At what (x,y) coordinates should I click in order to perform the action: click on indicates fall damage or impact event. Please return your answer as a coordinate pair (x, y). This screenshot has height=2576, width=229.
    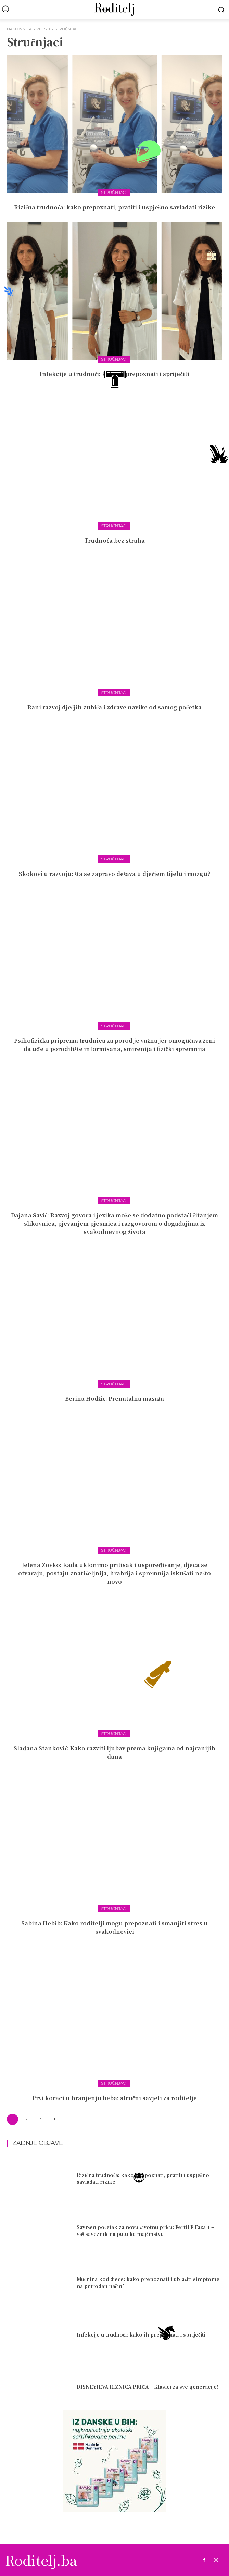
    Looking at the image, I should click on (219, 454).